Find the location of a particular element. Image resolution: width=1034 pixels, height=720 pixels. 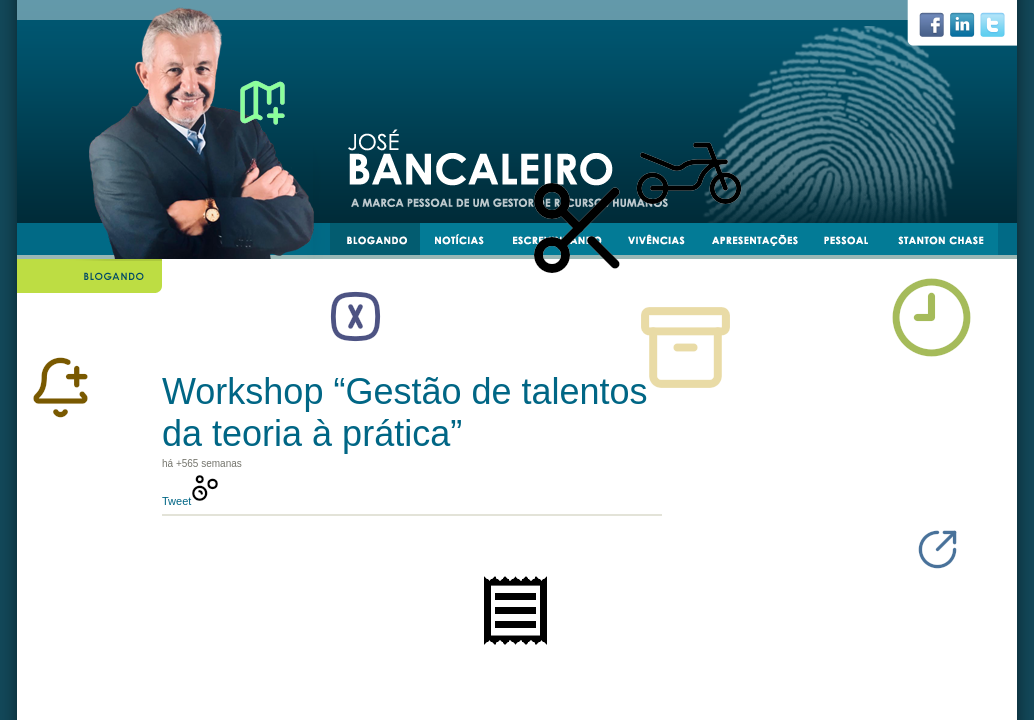

archive this item is located at coordinates (685, 347).